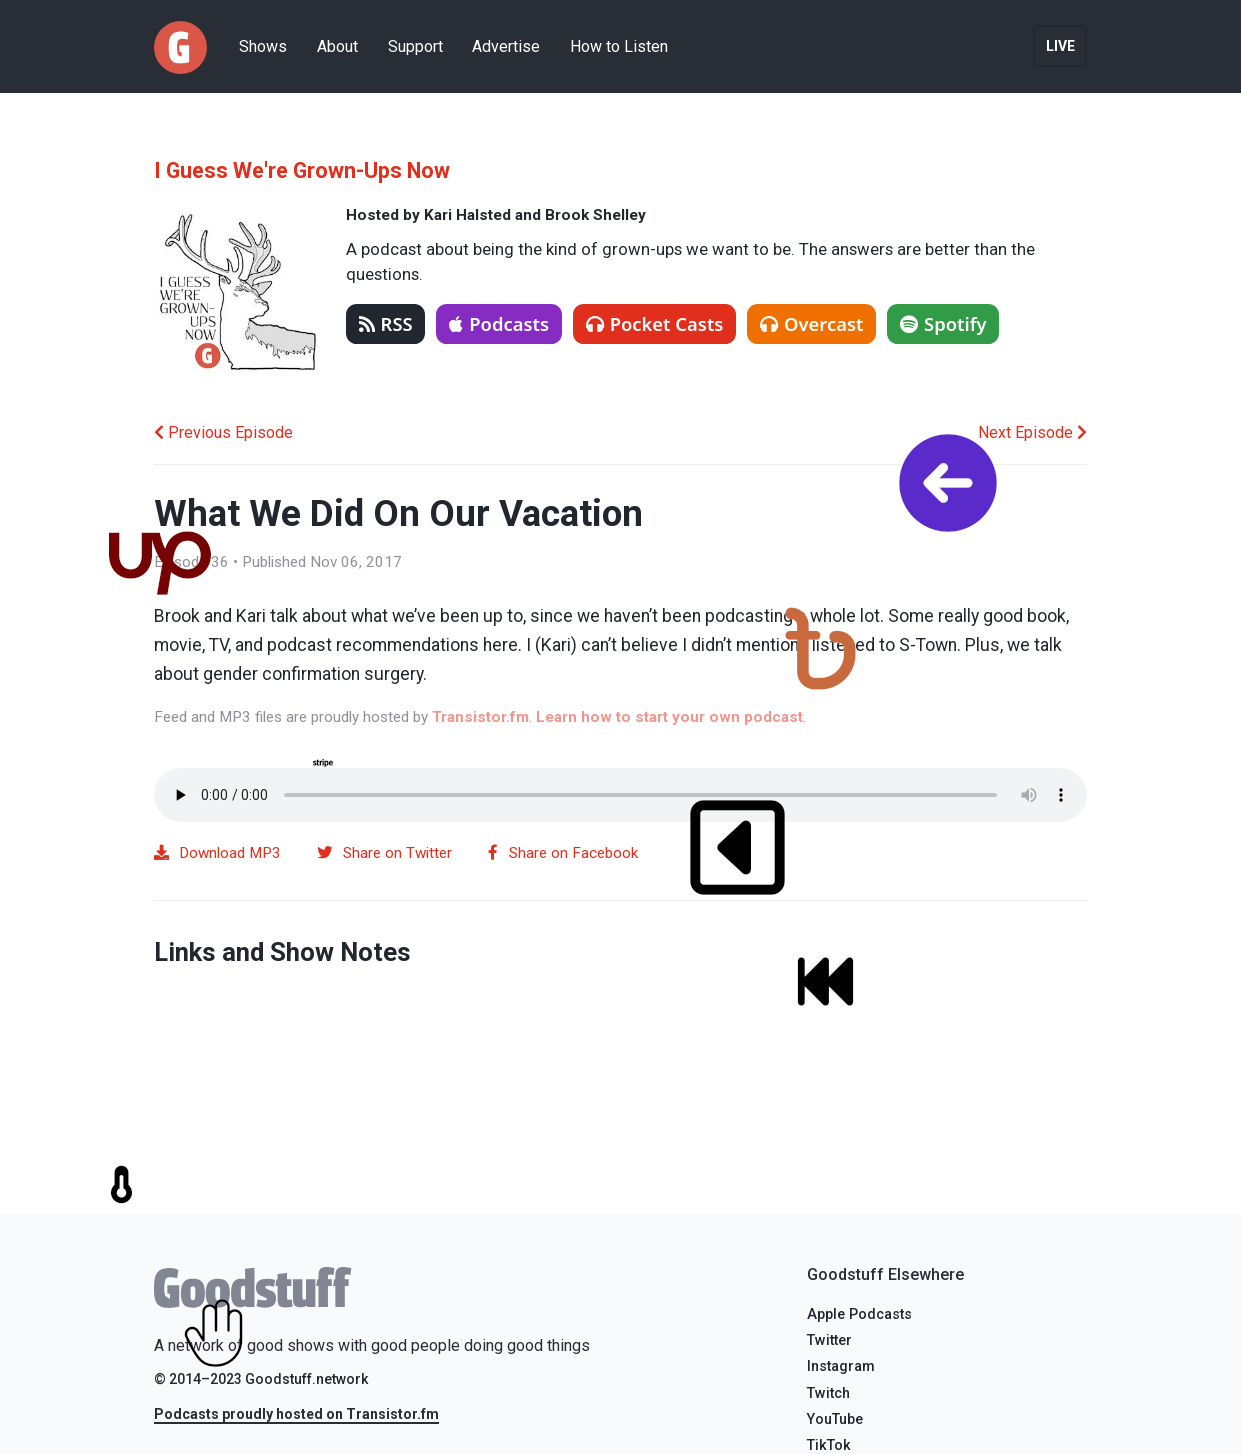 This screenshot has height=1454, width=1241. Describe the element at coordinates (323, 763) in the screenshot. I see `Stripe payment integration` at that location.